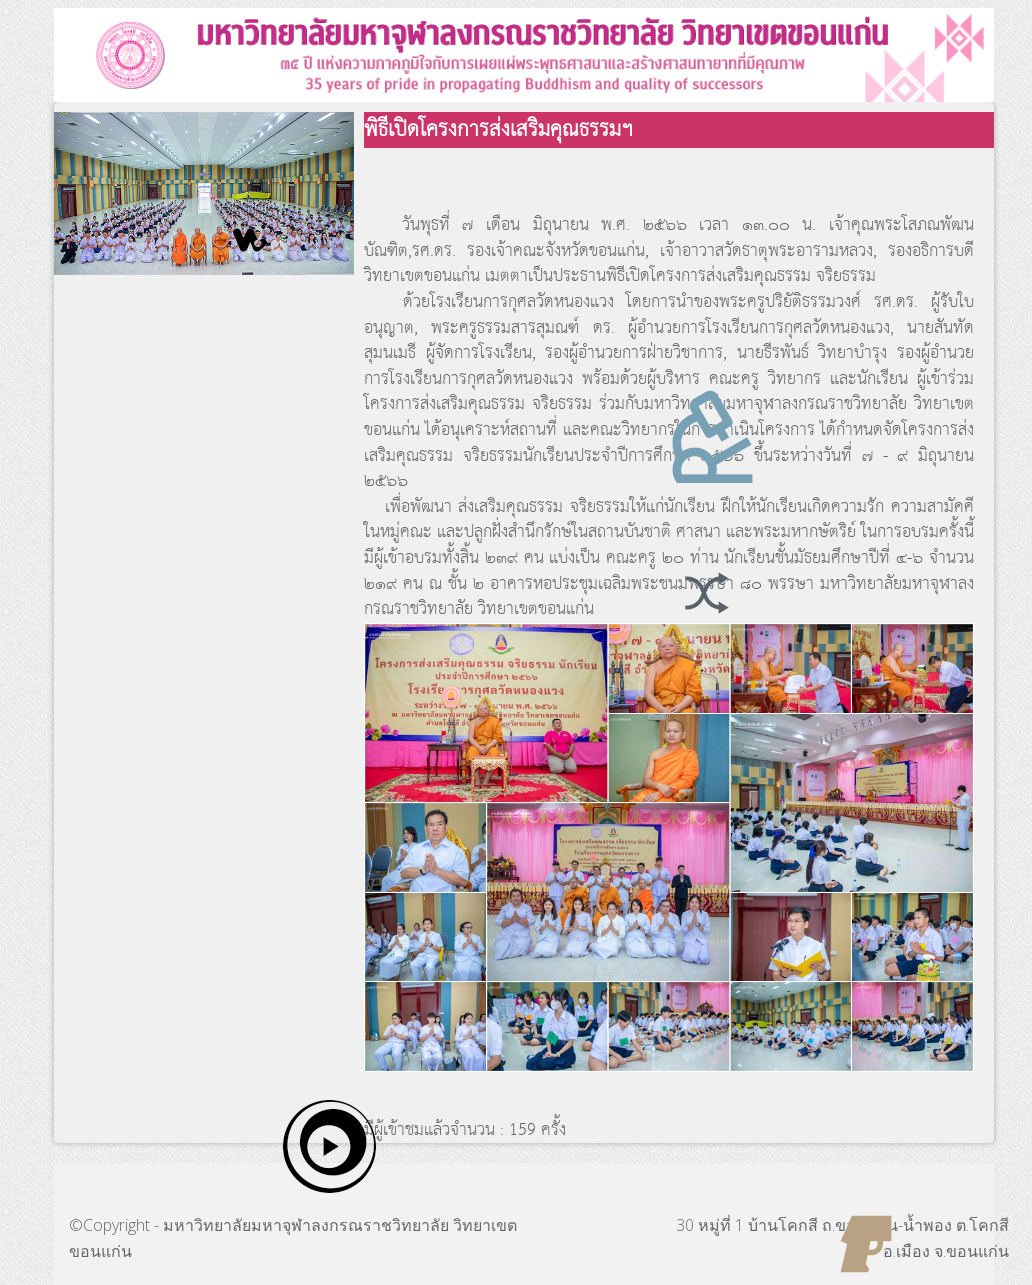 The height and width of the screenshot is (1285, 1032). I want to click on netim domain registrar logo, so click(250, 240).